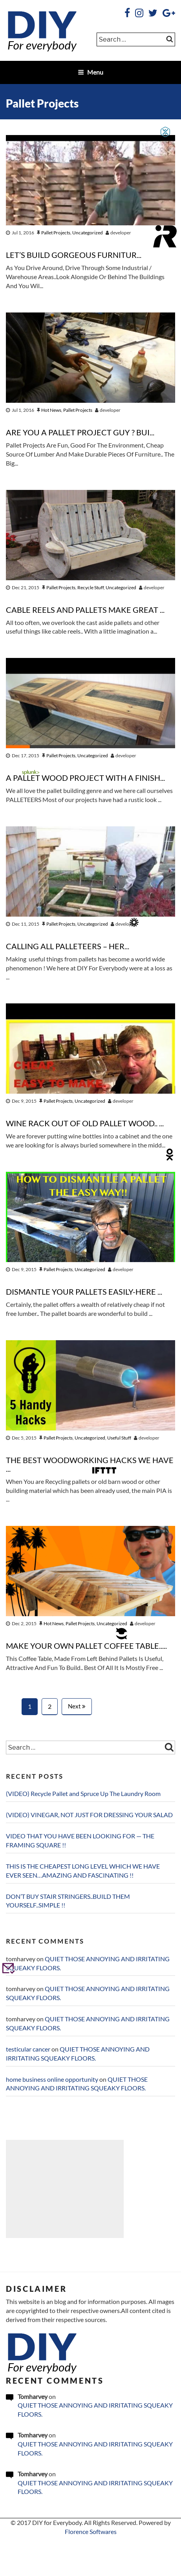 The height and width of the screenshot is (2576, 181). What do you see at coordinates (121, 1633) in the screenshot?
I see `open Linphone app` at bounding box center [121, 1633].